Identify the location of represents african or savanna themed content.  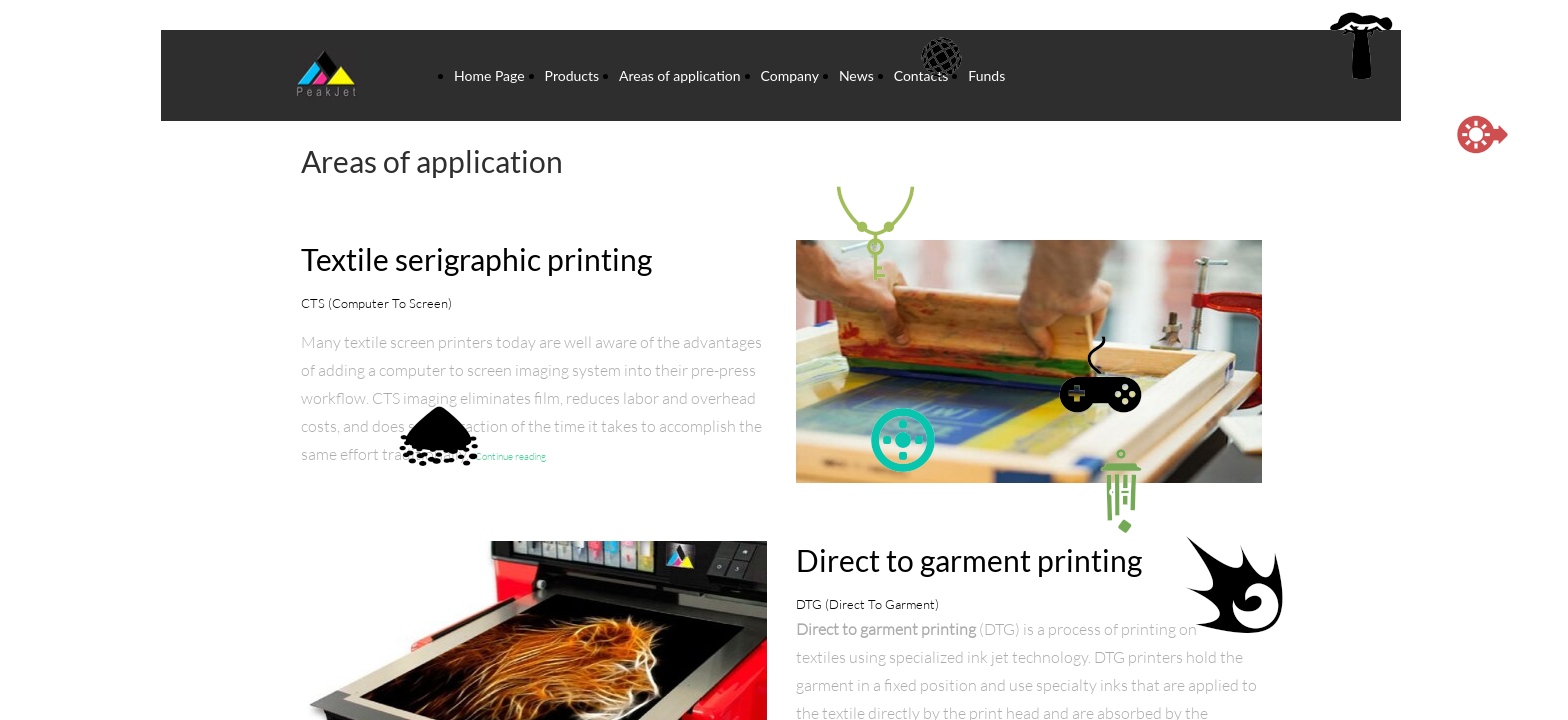
(1363, 45).